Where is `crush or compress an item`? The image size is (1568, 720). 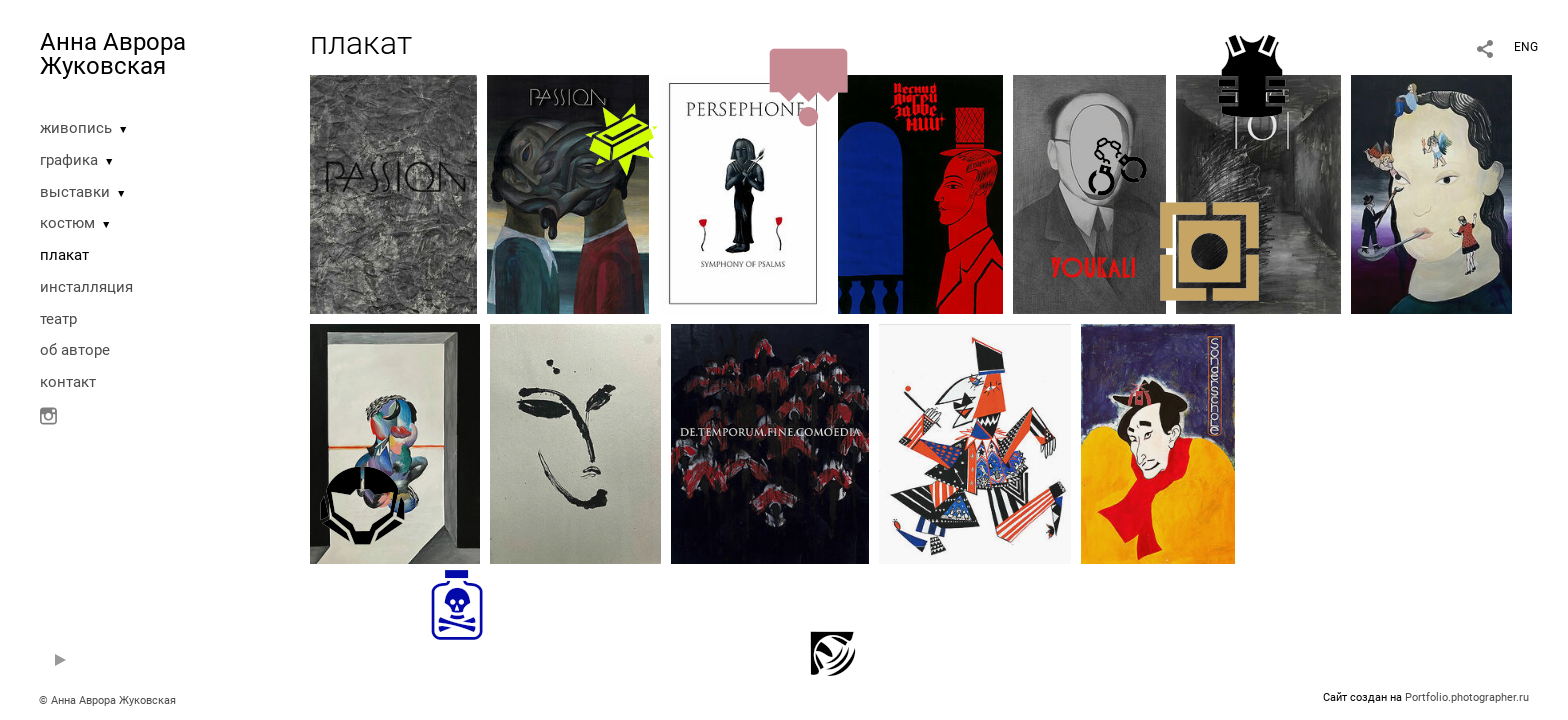
crush or compress an item is located at coordinates (808, 87).